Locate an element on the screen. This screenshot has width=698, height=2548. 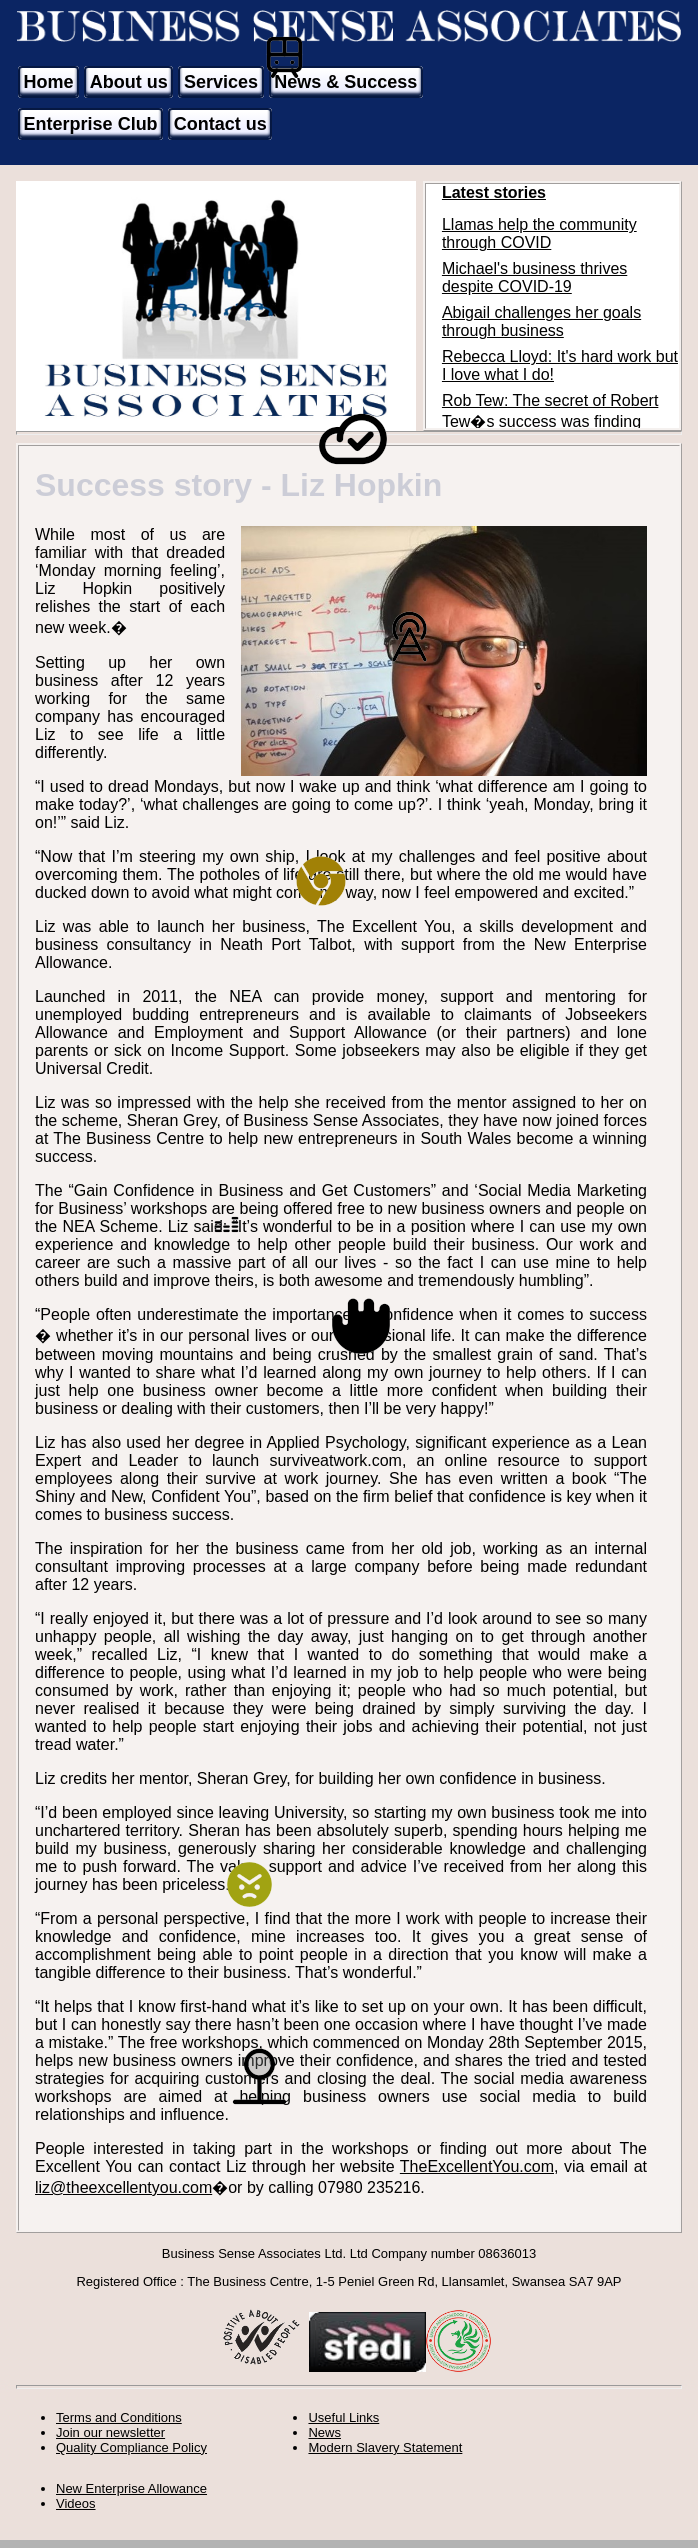
mark a location on the map is located at coordinates (259, 2077).